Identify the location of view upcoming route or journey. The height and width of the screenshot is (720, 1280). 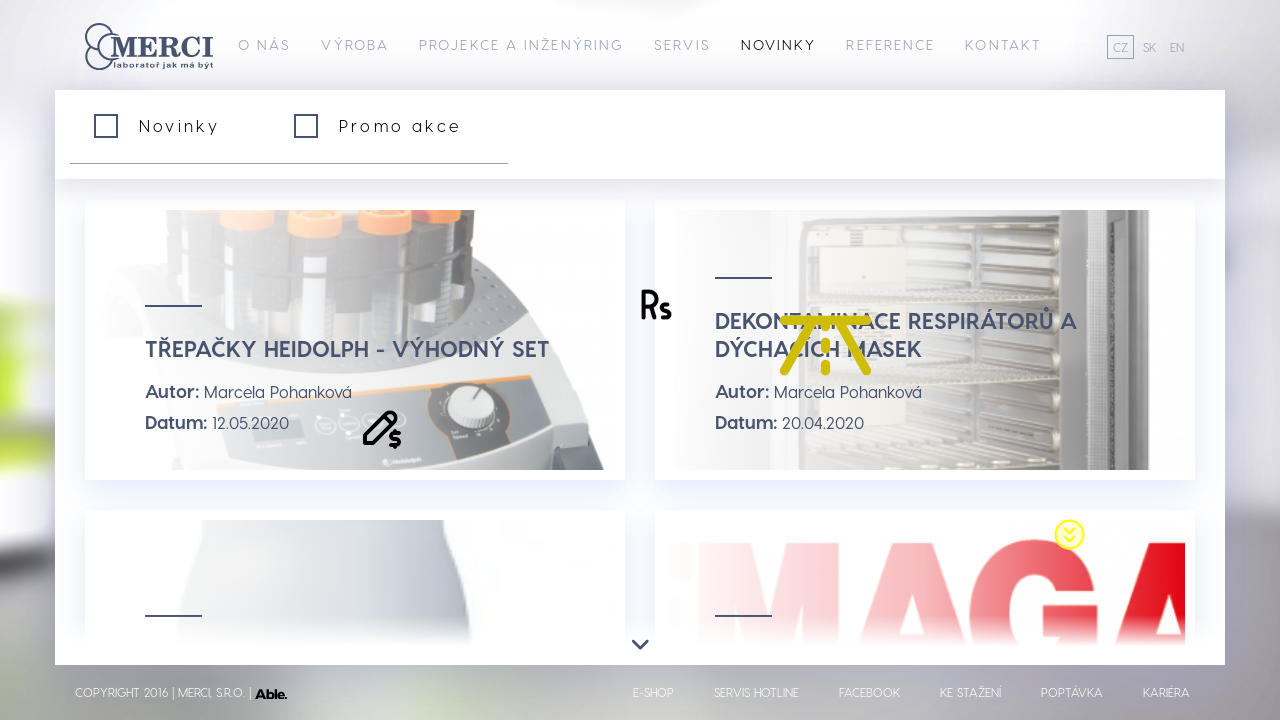
(825, 345).